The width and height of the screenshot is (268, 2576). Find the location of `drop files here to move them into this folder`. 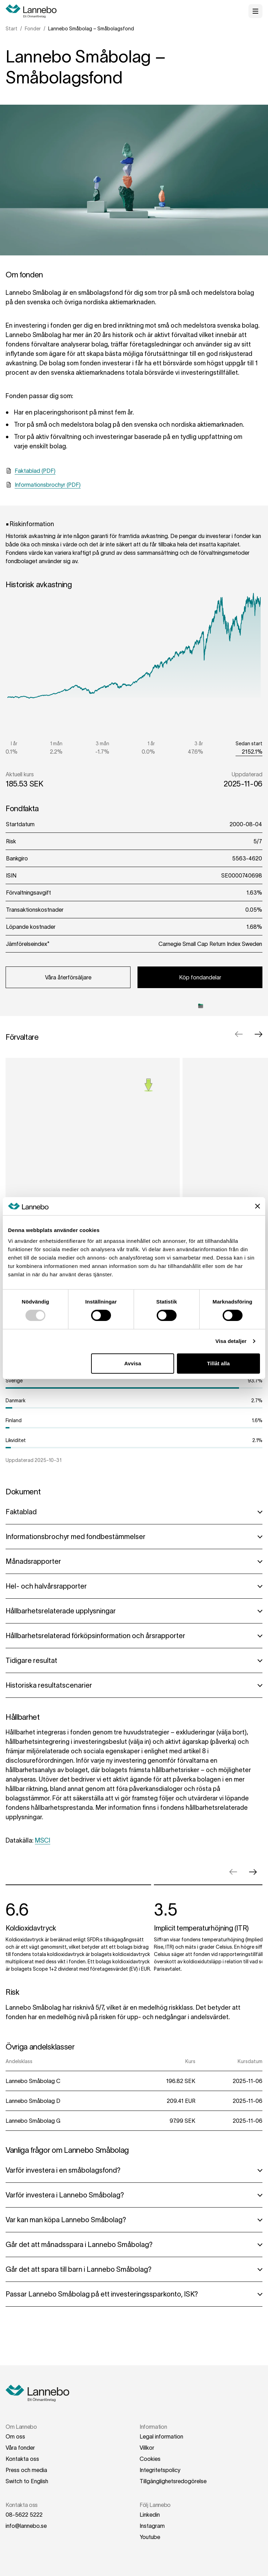

drop files here to move them into this folder is located at coordinates (201, 1006).